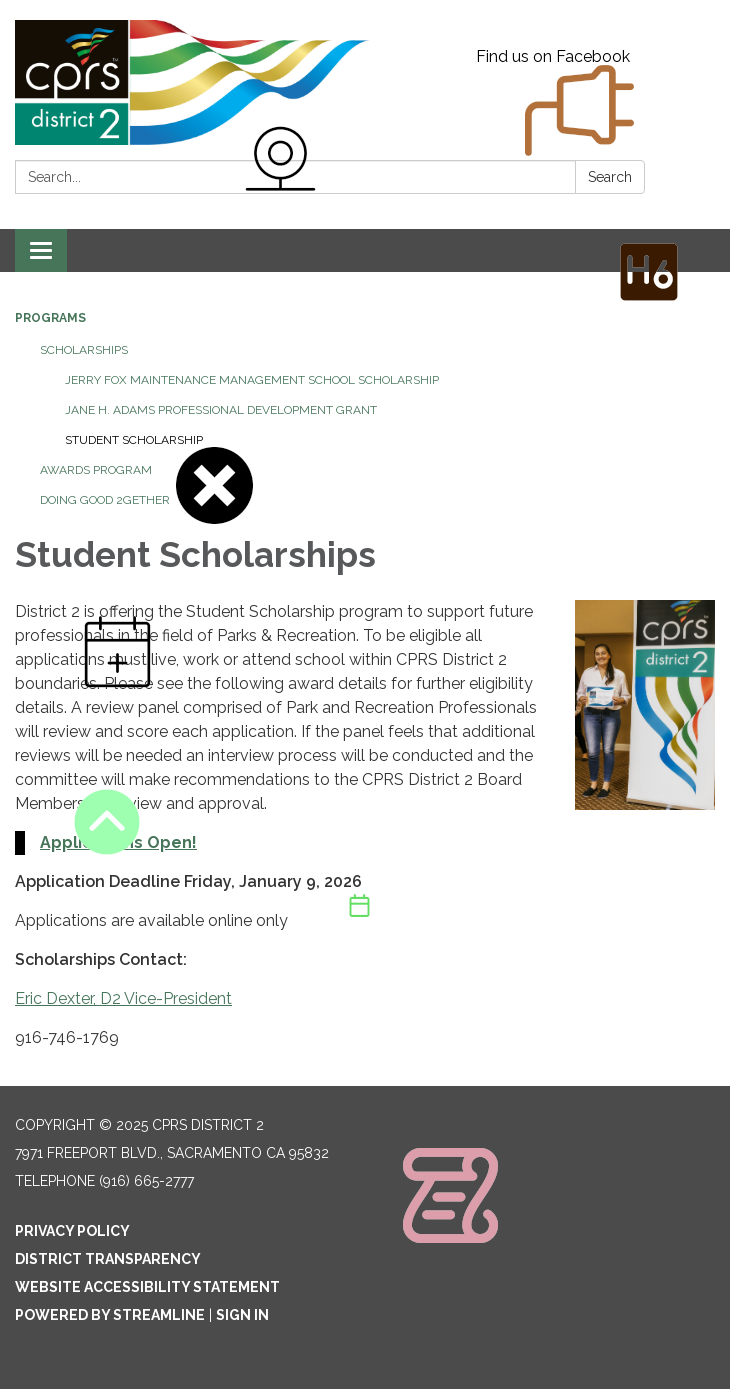  Describe the element at coordinates (107, 822) in the screenshot. I see `scroll to top of page` at that location.